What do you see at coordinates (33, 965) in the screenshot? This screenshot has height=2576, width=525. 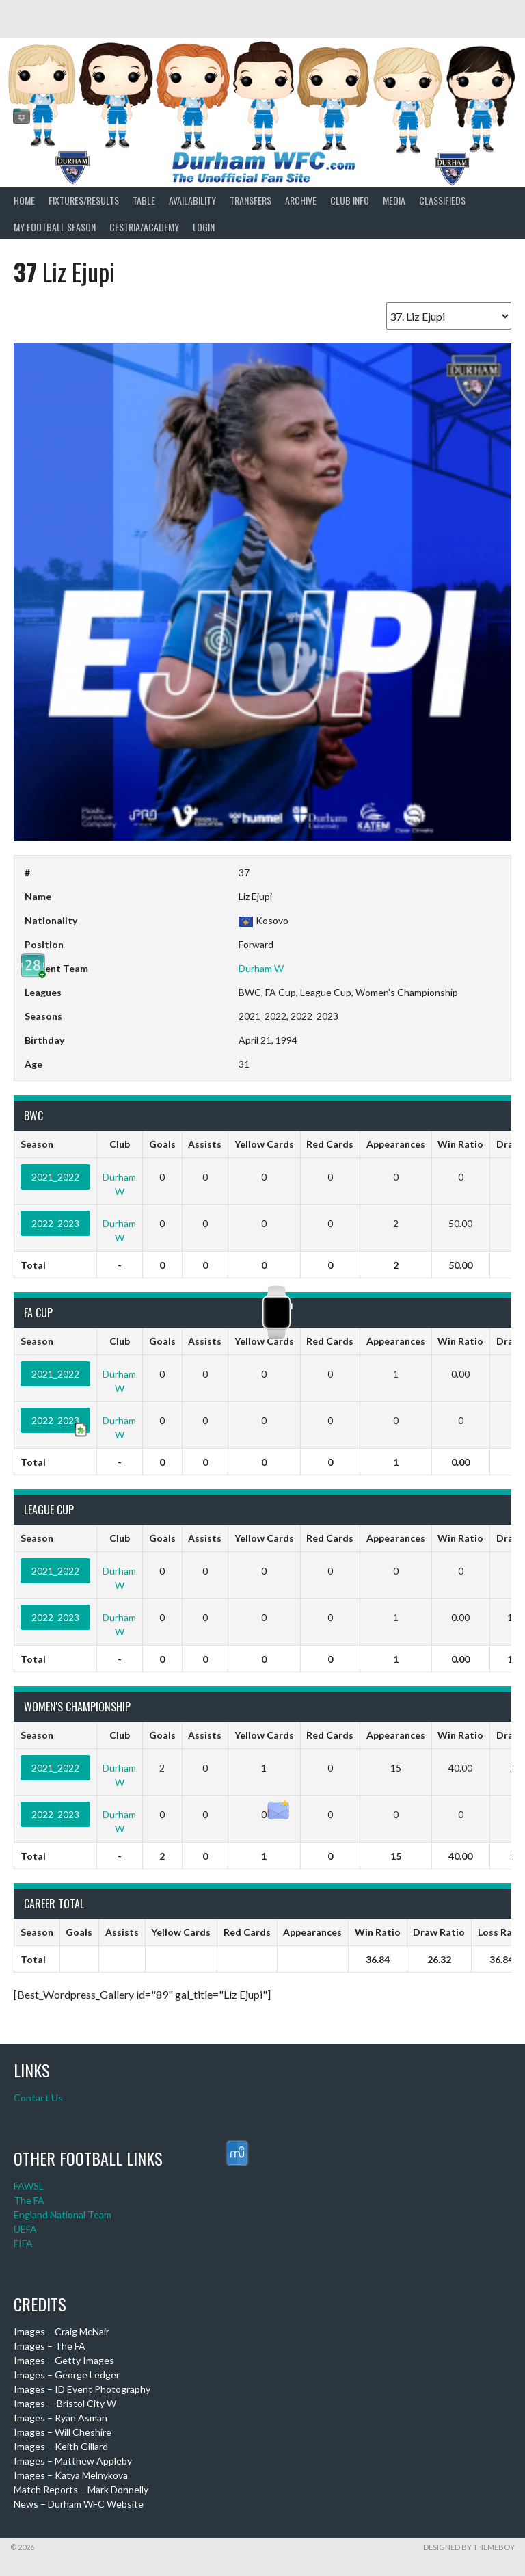 I see `create a new calendar appointment` at bounding box center [33, 965].